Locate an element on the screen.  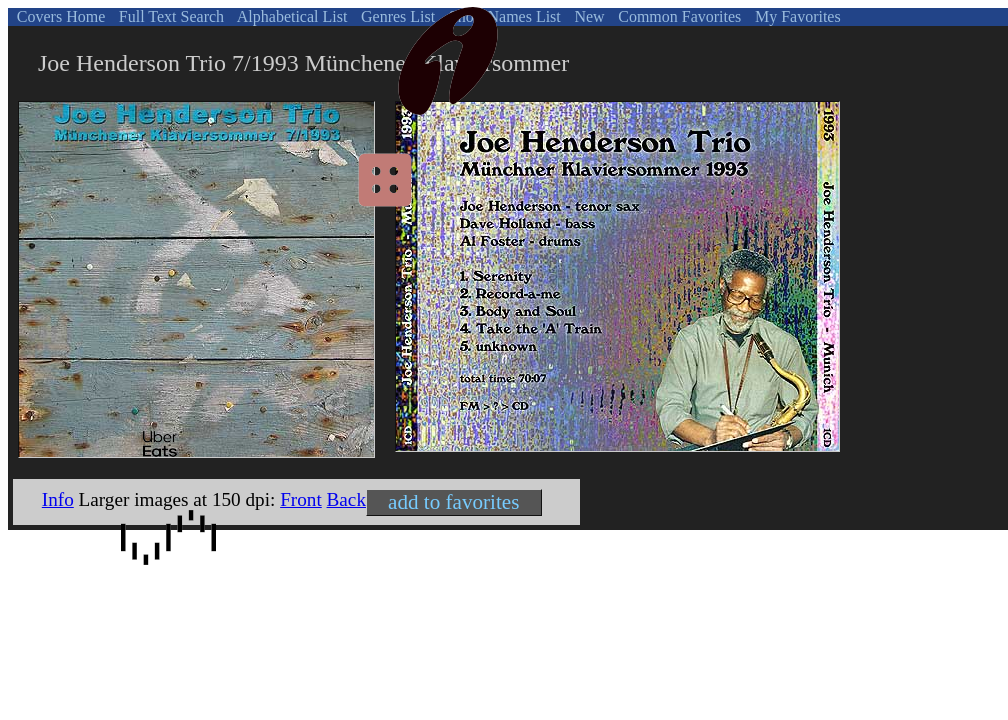
unraid server management application is located at coordinates (168, 537).